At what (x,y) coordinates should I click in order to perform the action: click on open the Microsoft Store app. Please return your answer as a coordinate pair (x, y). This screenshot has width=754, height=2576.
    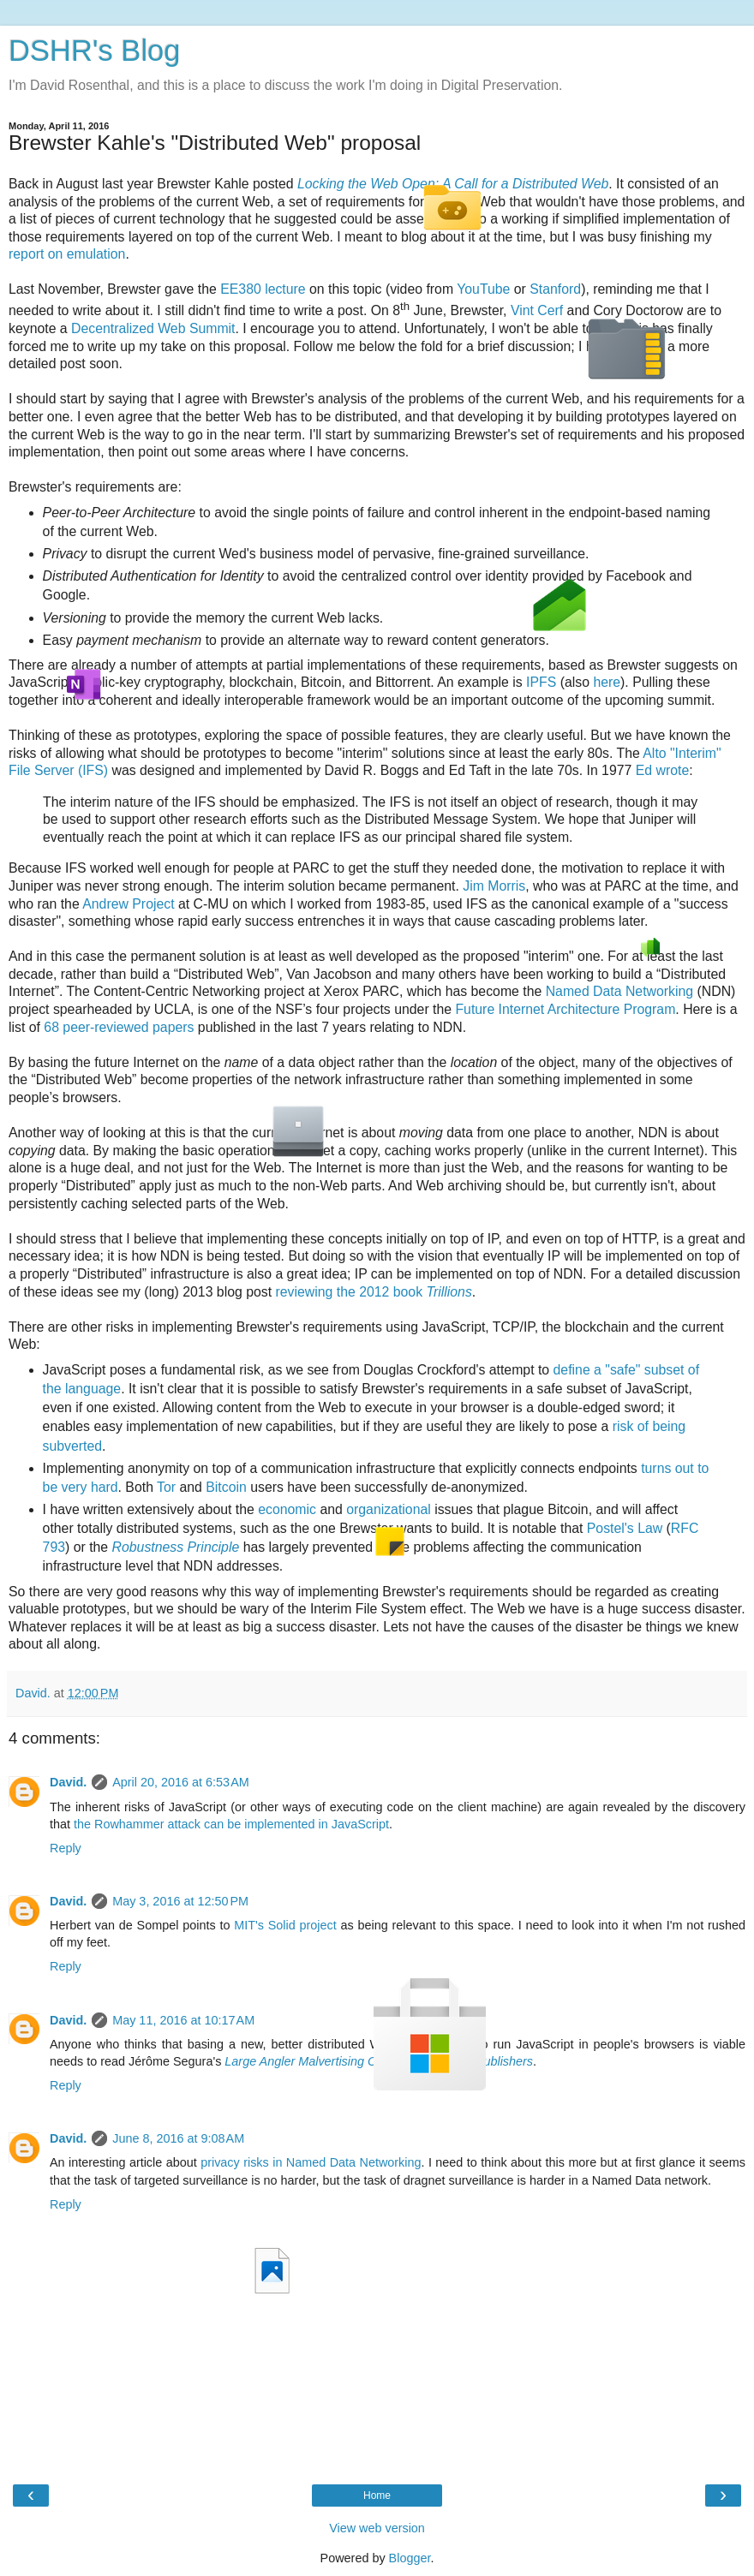
    Looking at the image, I should click on (429, 2034).